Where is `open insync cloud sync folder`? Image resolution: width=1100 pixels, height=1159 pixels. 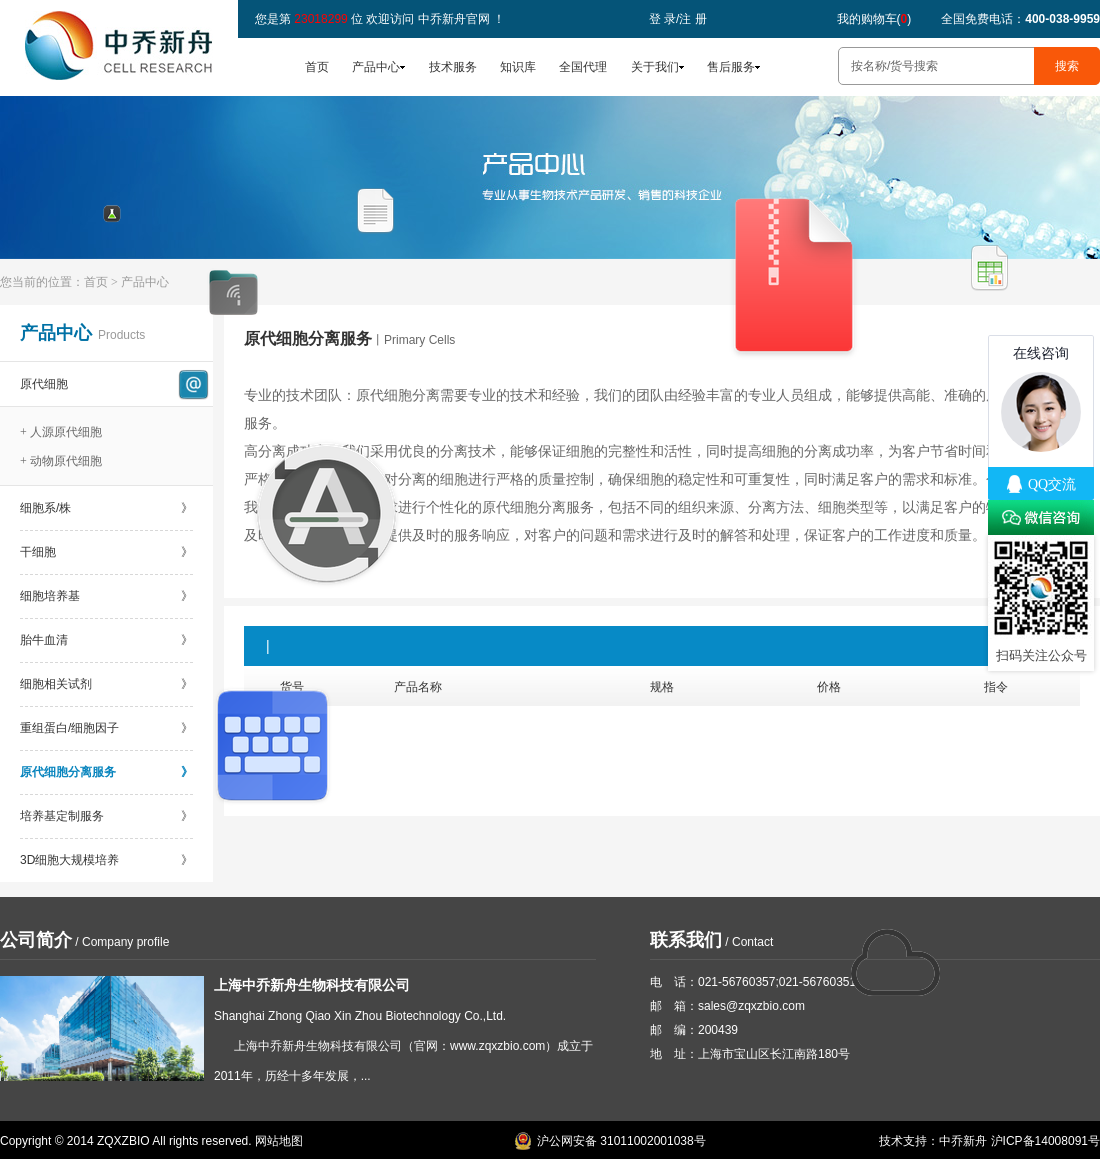 open insync cloud sync folder is located at coordinates (233, 292).